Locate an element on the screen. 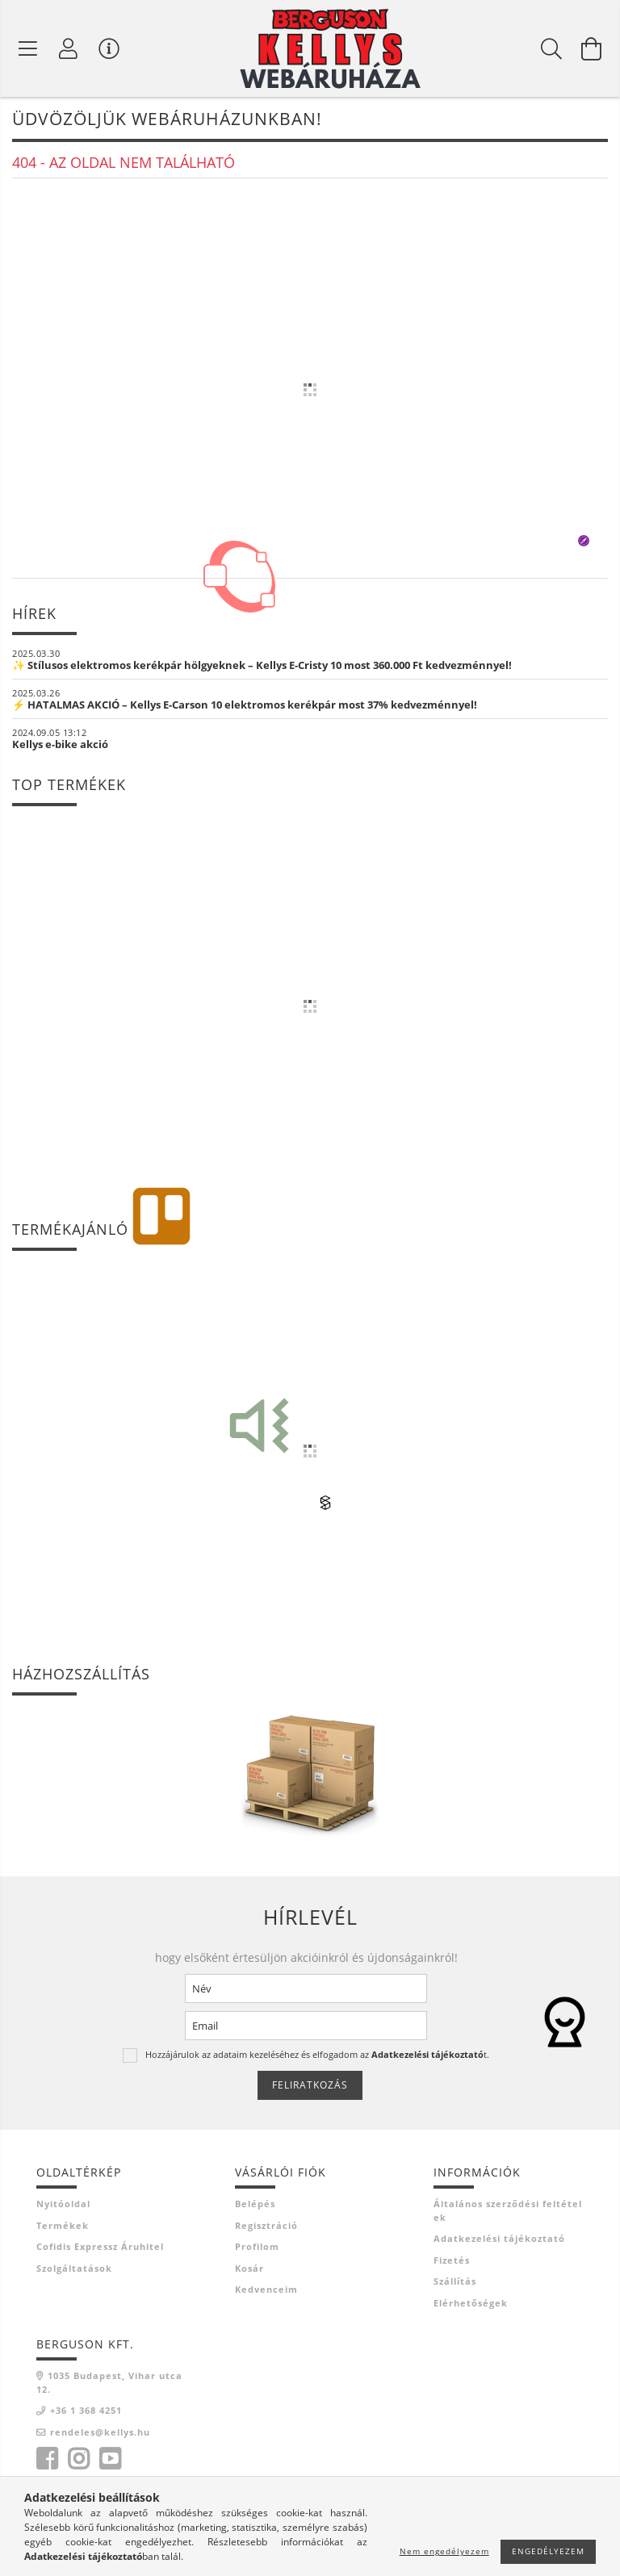  skypack logo is located at coordinates (325, 1503).